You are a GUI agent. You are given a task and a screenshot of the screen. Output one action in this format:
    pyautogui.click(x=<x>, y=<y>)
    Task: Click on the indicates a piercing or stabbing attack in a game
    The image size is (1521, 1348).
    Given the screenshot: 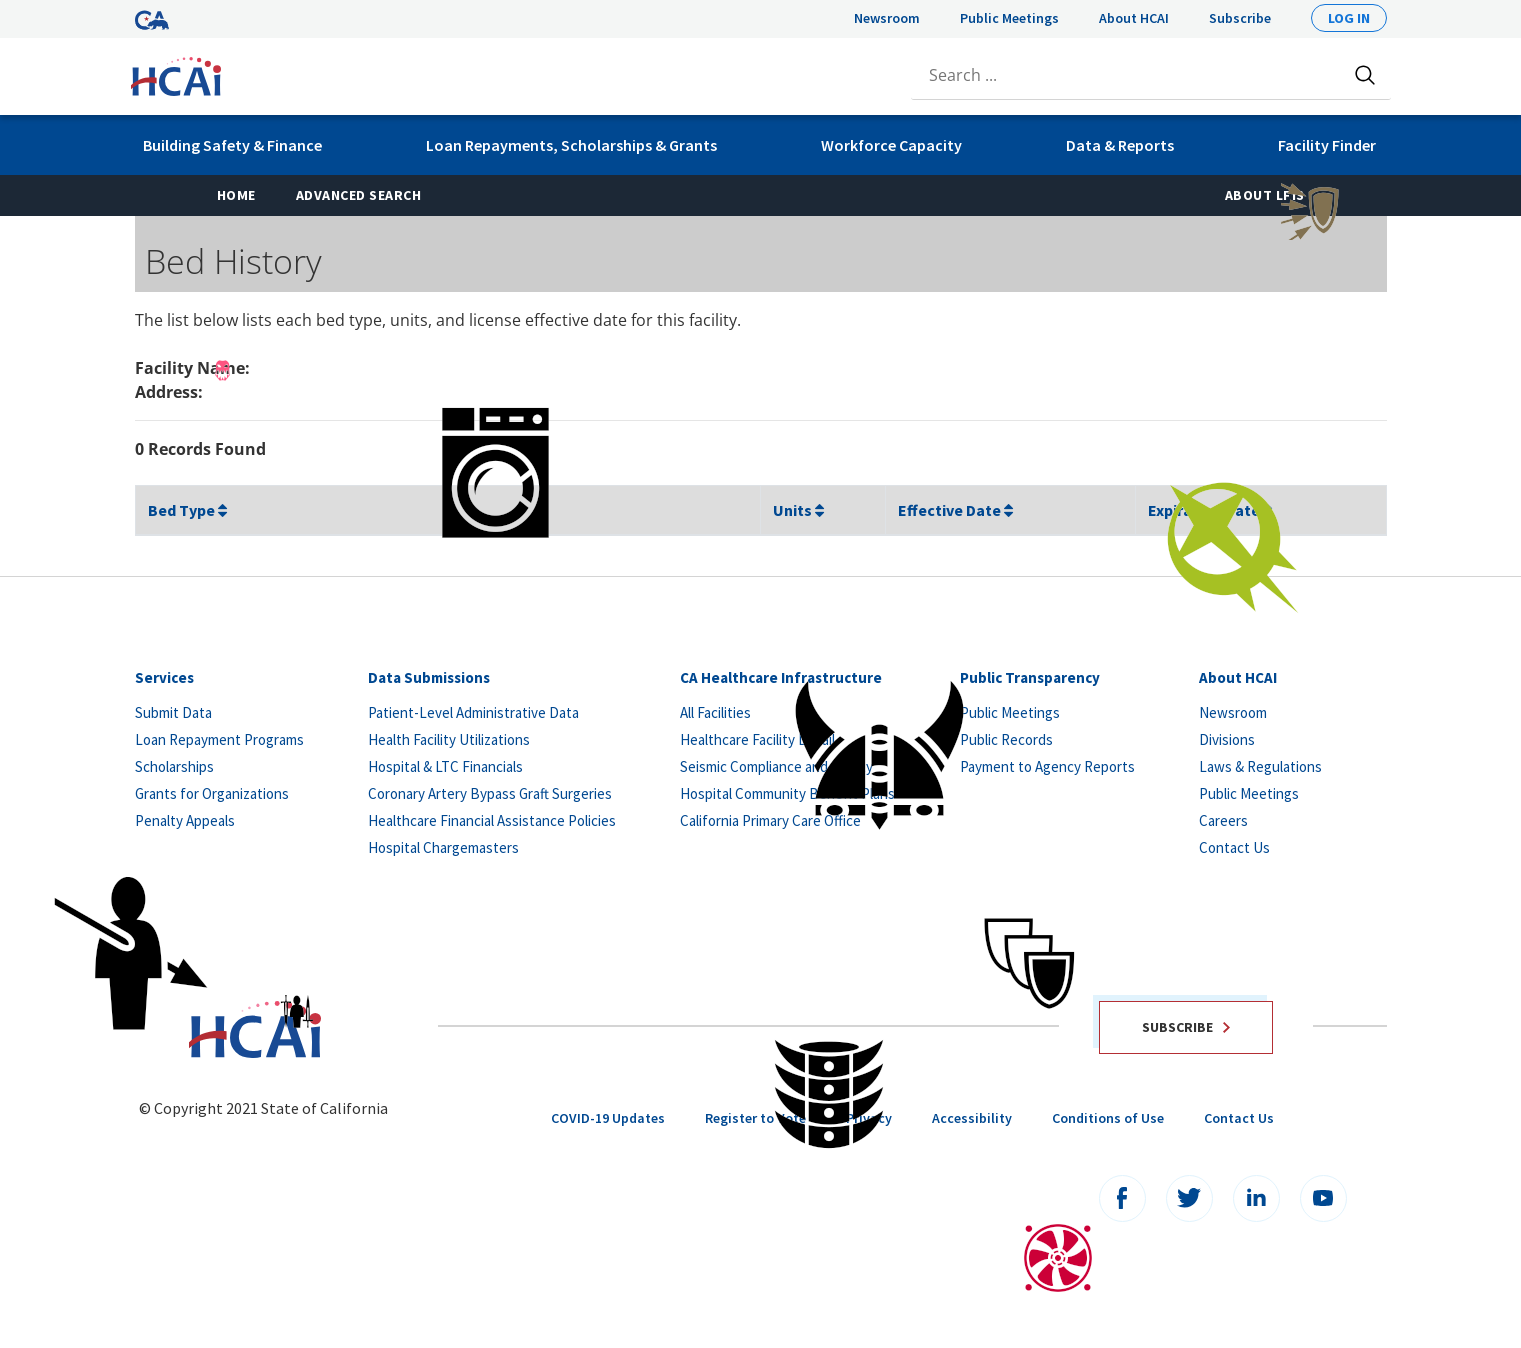 What is the action you would take?
    pyautogui.click(x=131, y=953)
    